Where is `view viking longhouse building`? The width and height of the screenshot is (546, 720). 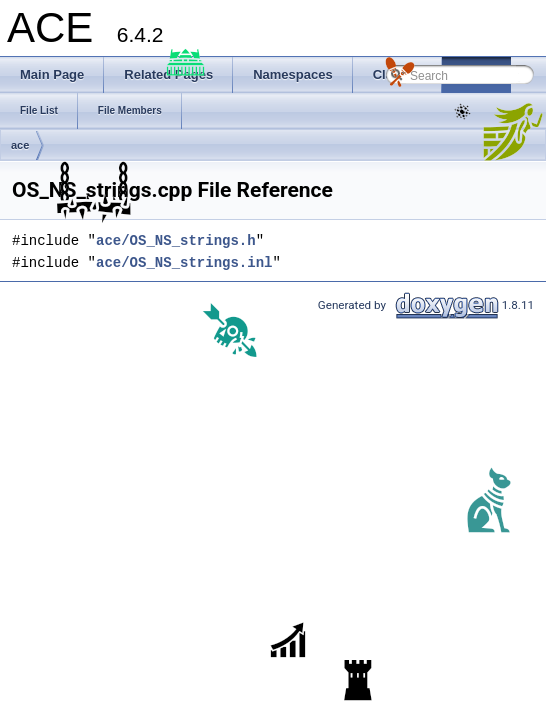
view viking longhouse building is located at coordinates (185, 59).